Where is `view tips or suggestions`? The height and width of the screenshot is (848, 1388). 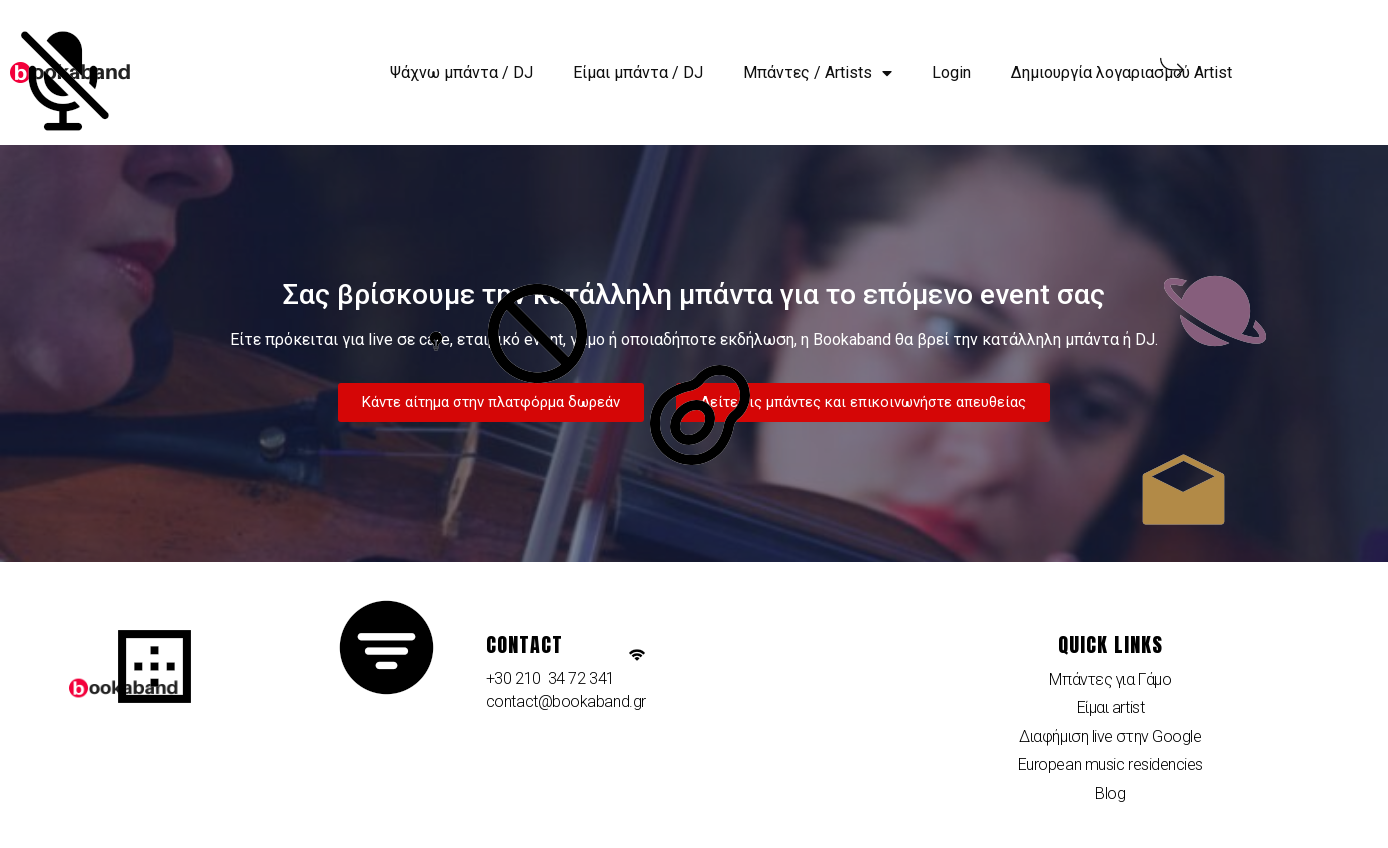 view tips or suggestions is located at coordinates (436, 341).